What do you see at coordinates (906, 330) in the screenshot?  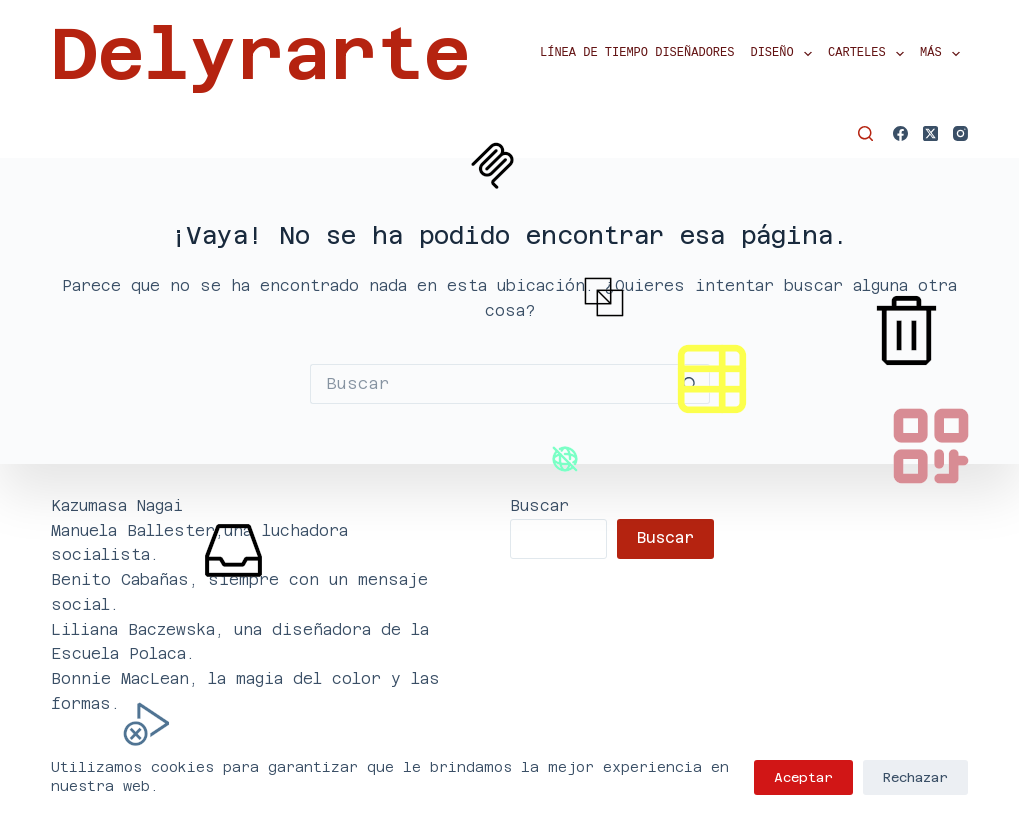 I see `delete selected item` at bounding box center [906, 330].